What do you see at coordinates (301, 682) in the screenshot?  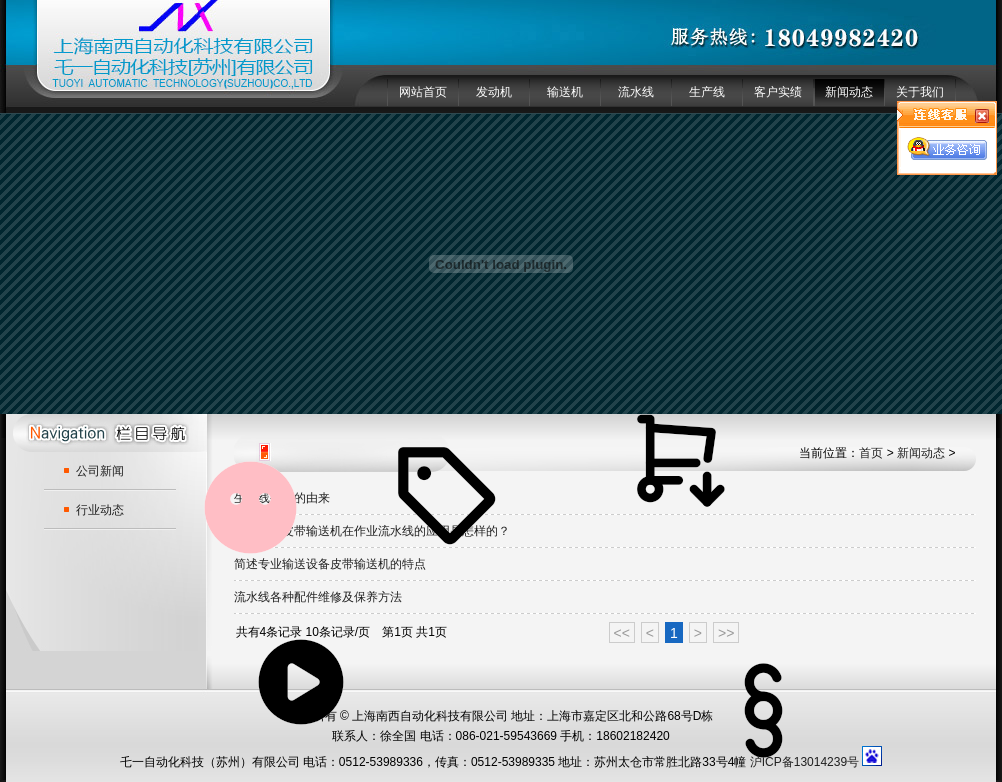 I see `play media or video content` at bounding box center [301, 682].